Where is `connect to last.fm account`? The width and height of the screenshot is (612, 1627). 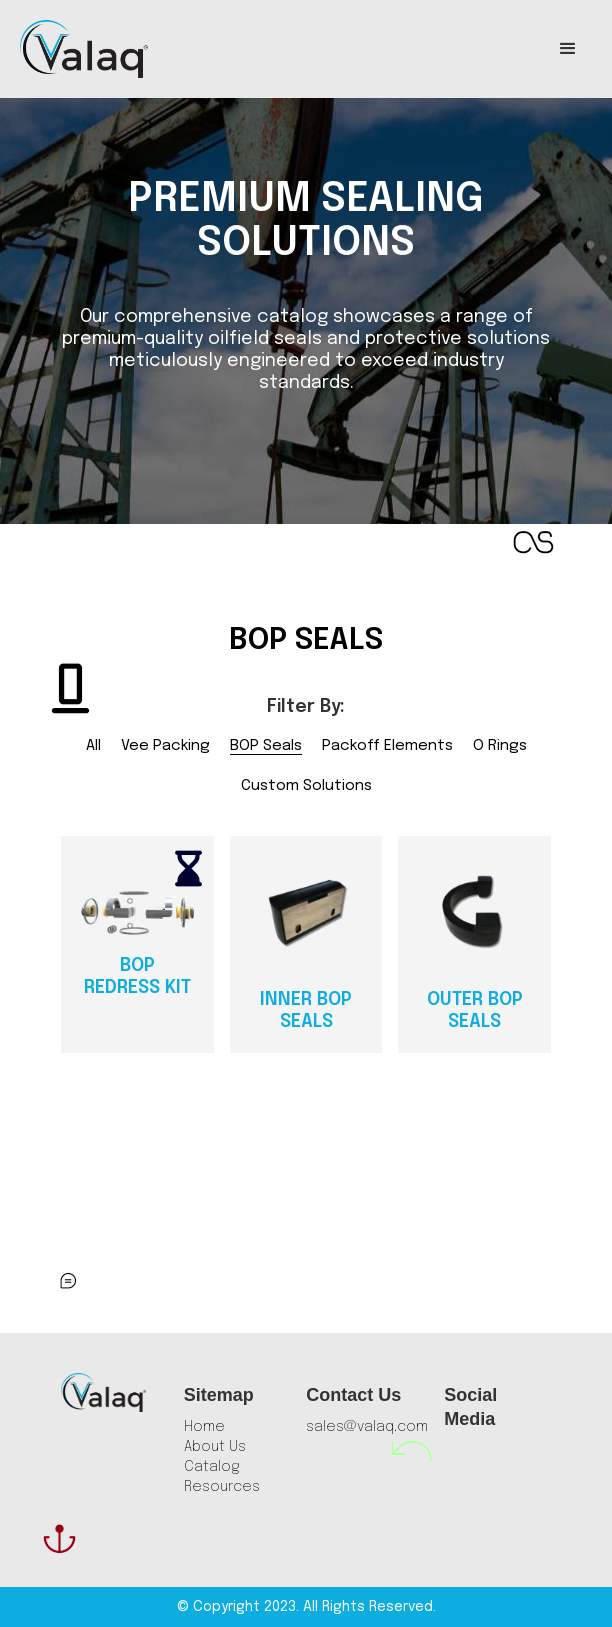 connect to last.fm account is located at coordinates (533, 541).